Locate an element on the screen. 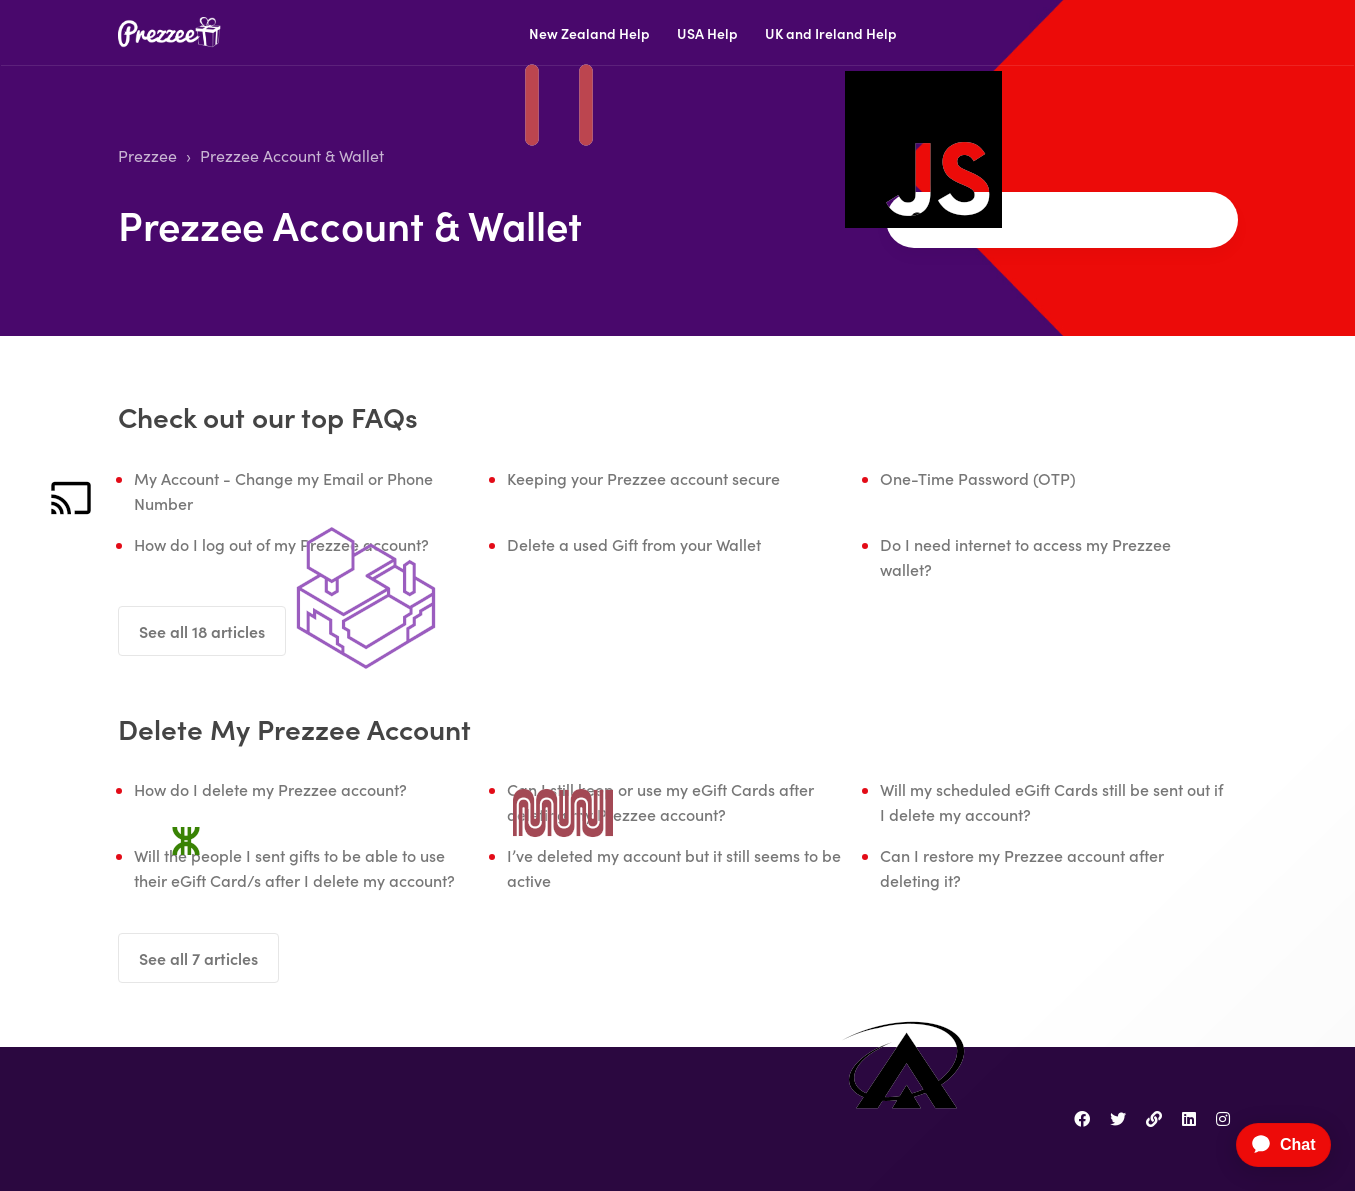 Image resolution: width=1355 pixels, height=1191 pixels. launch minetest game is located at coordinates (366, 598).